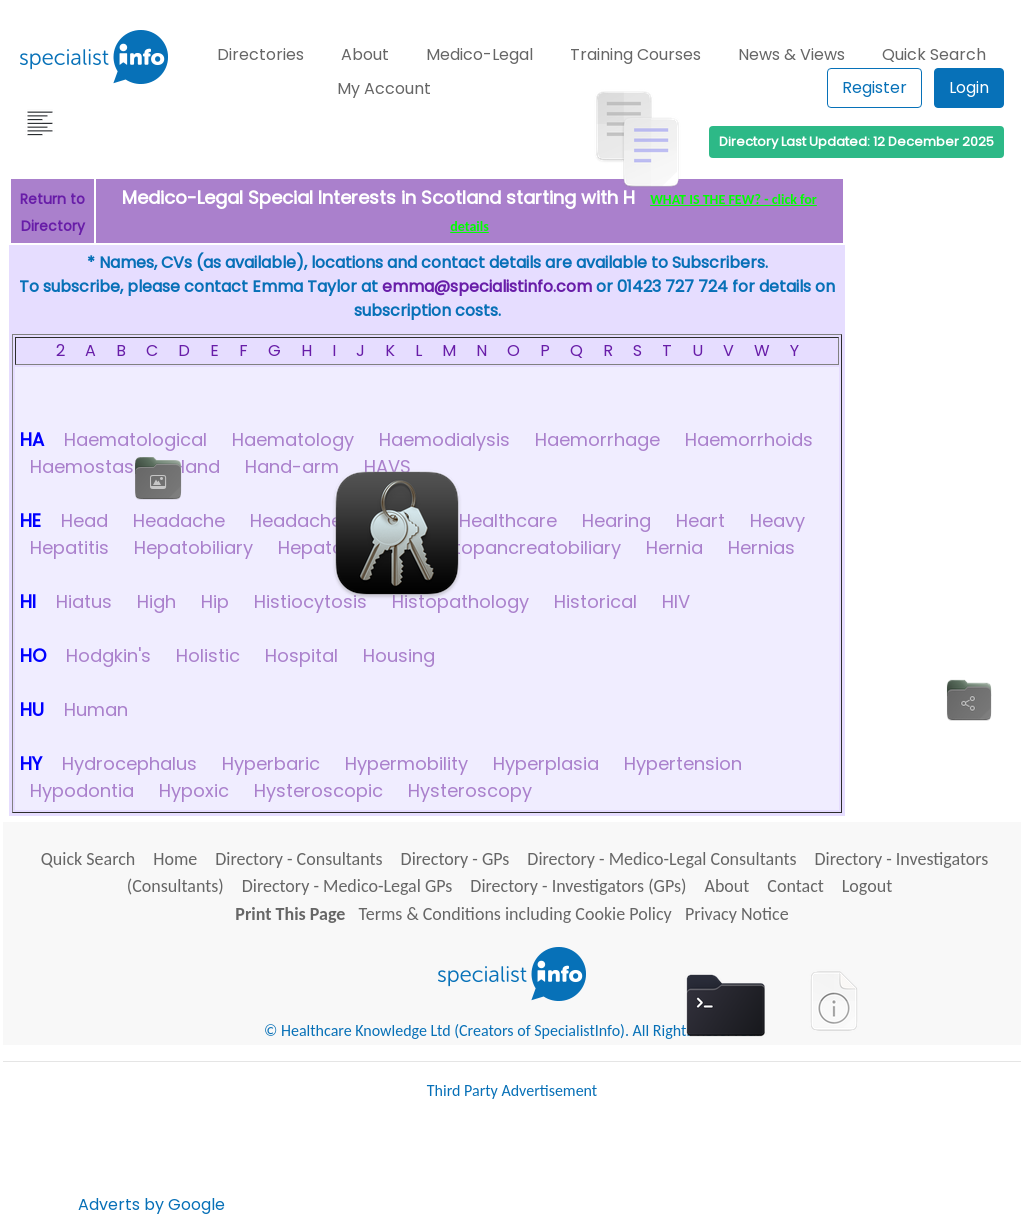 This screenshot has width=1024, height=1220. I want to click on align text to the left margin, so click(40, 124).